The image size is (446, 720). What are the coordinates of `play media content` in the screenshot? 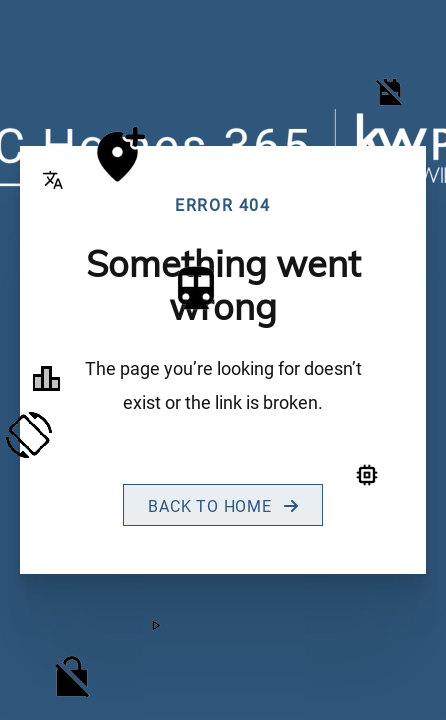 It's located at (155, 625).